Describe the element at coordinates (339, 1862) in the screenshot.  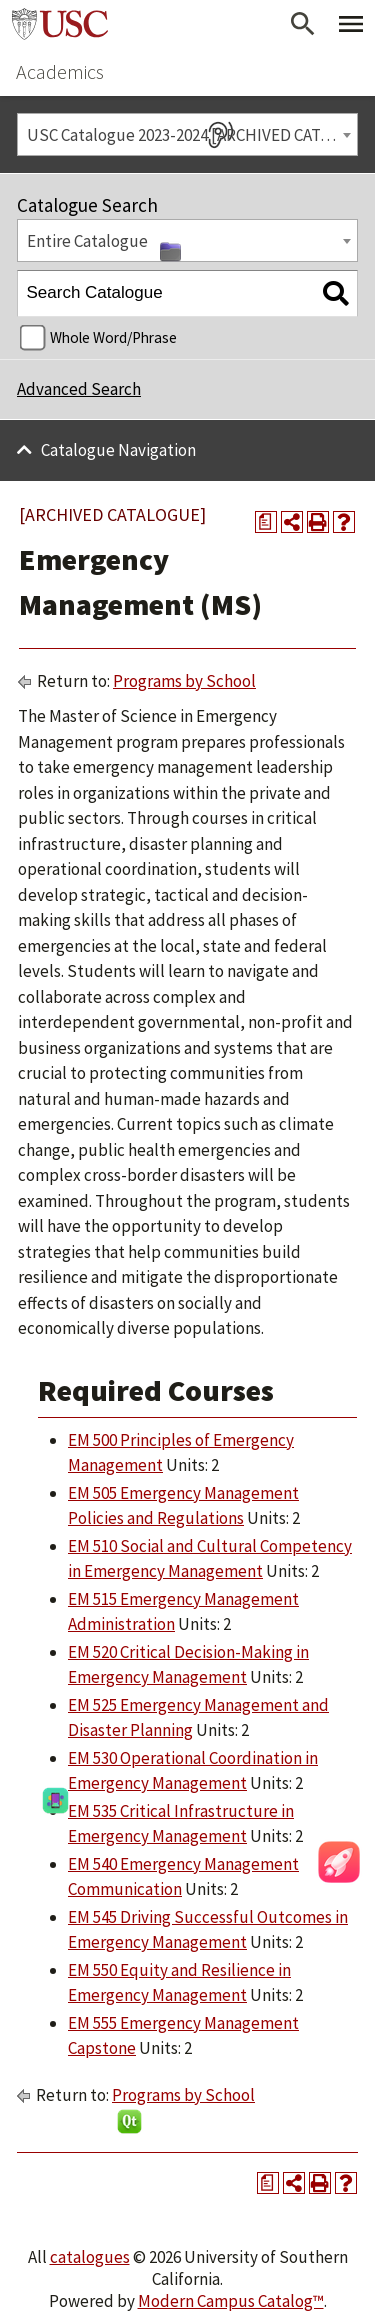
I see `open the games app` at that location.